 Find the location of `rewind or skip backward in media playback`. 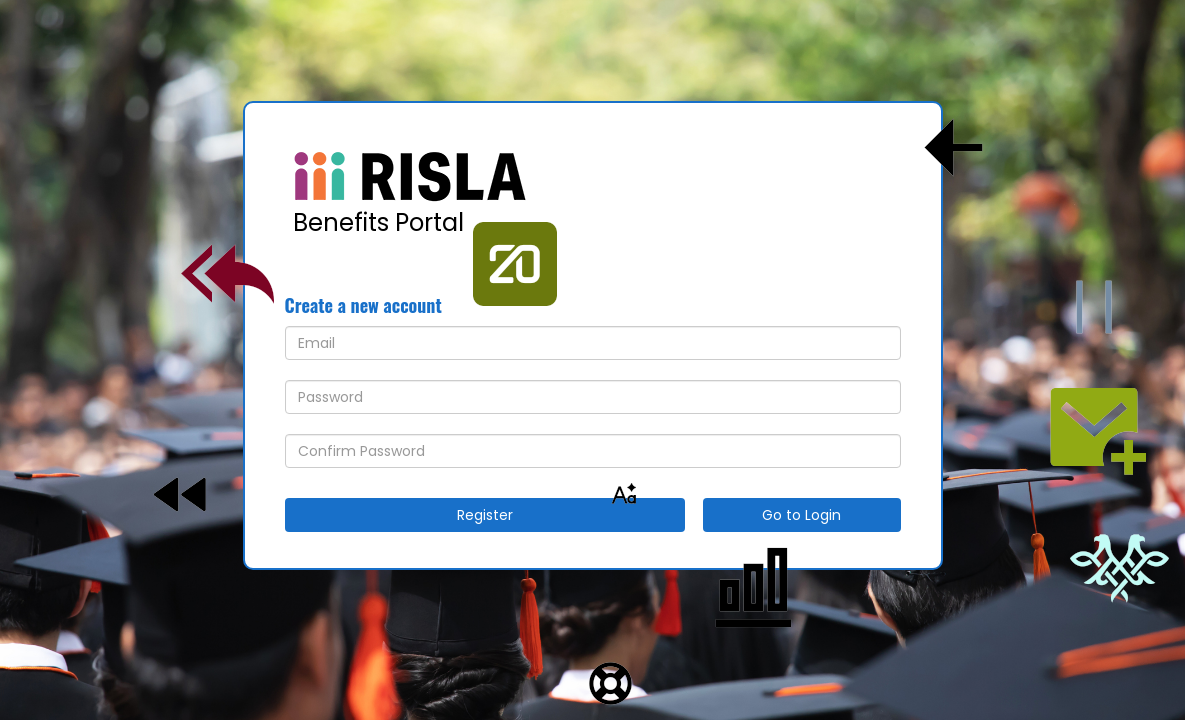

rewind or skip backward in media playback is located at coordinates (181, 494).